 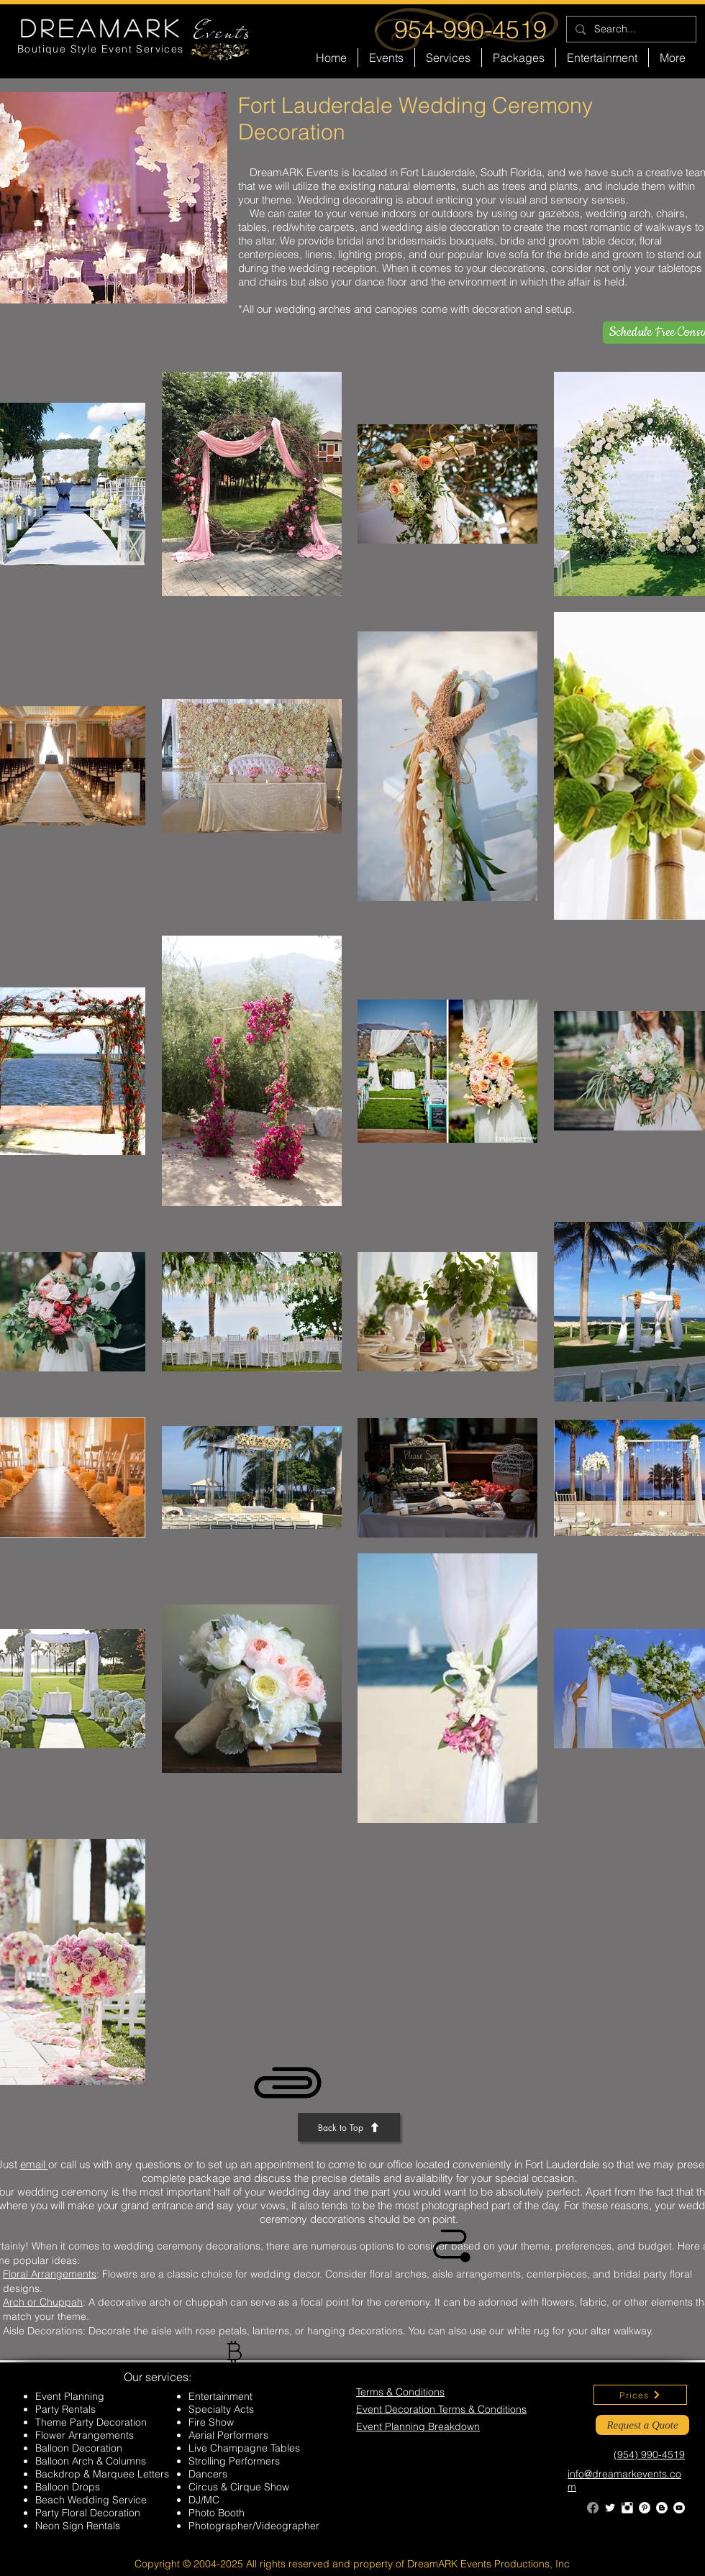 What do you see at coordinates (233, 2352) in the screenshot?
I see `view bitcoin balance or wallet` at bounding box center [233, 2352].